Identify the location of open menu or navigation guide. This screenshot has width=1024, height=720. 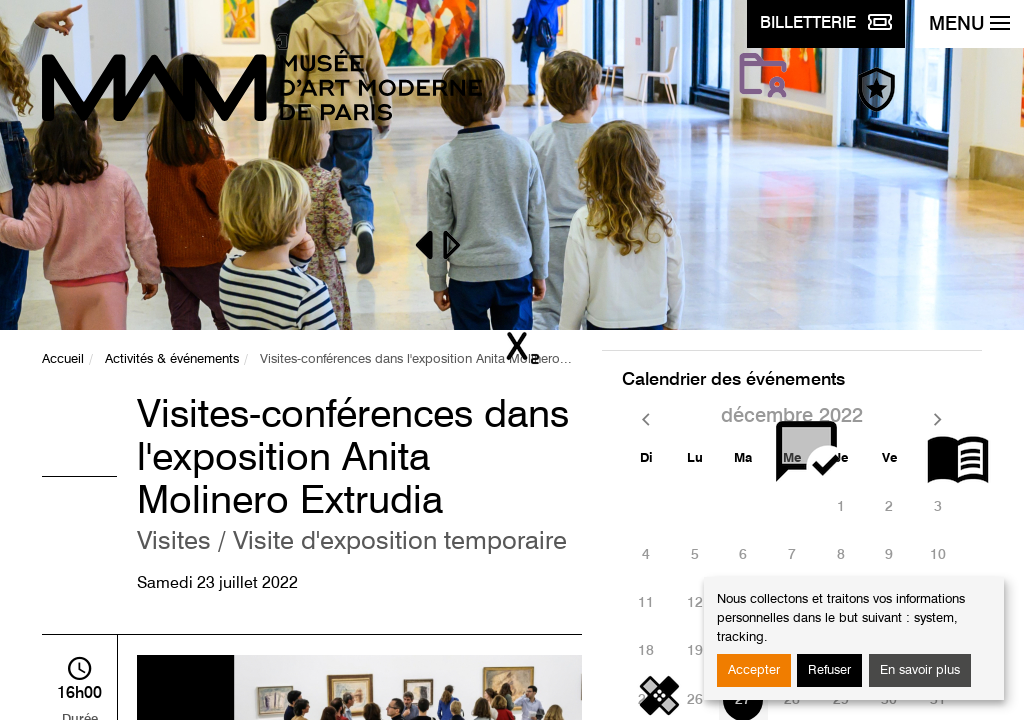
(958, 457).